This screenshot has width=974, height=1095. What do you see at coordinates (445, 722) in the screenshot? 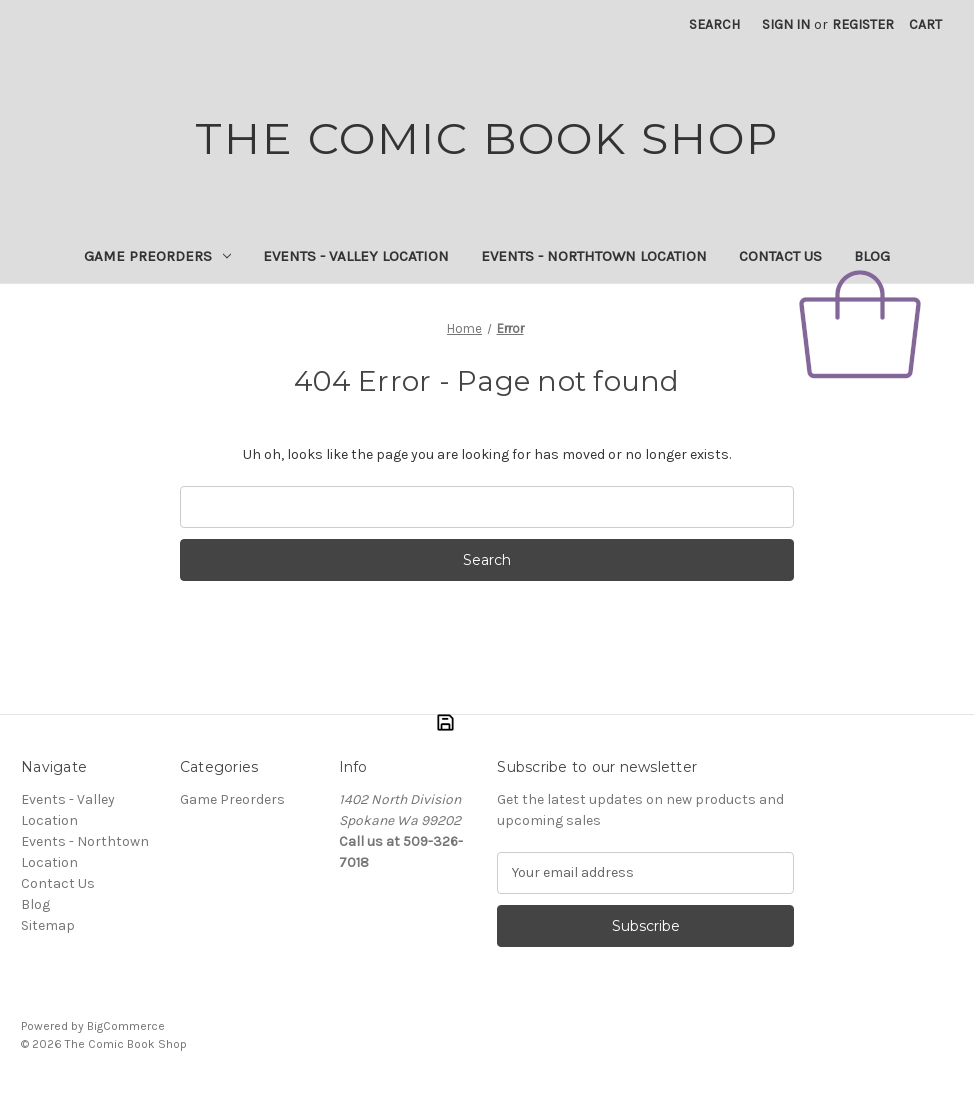
I see `save current file or document` at bounding box center [445, 722].